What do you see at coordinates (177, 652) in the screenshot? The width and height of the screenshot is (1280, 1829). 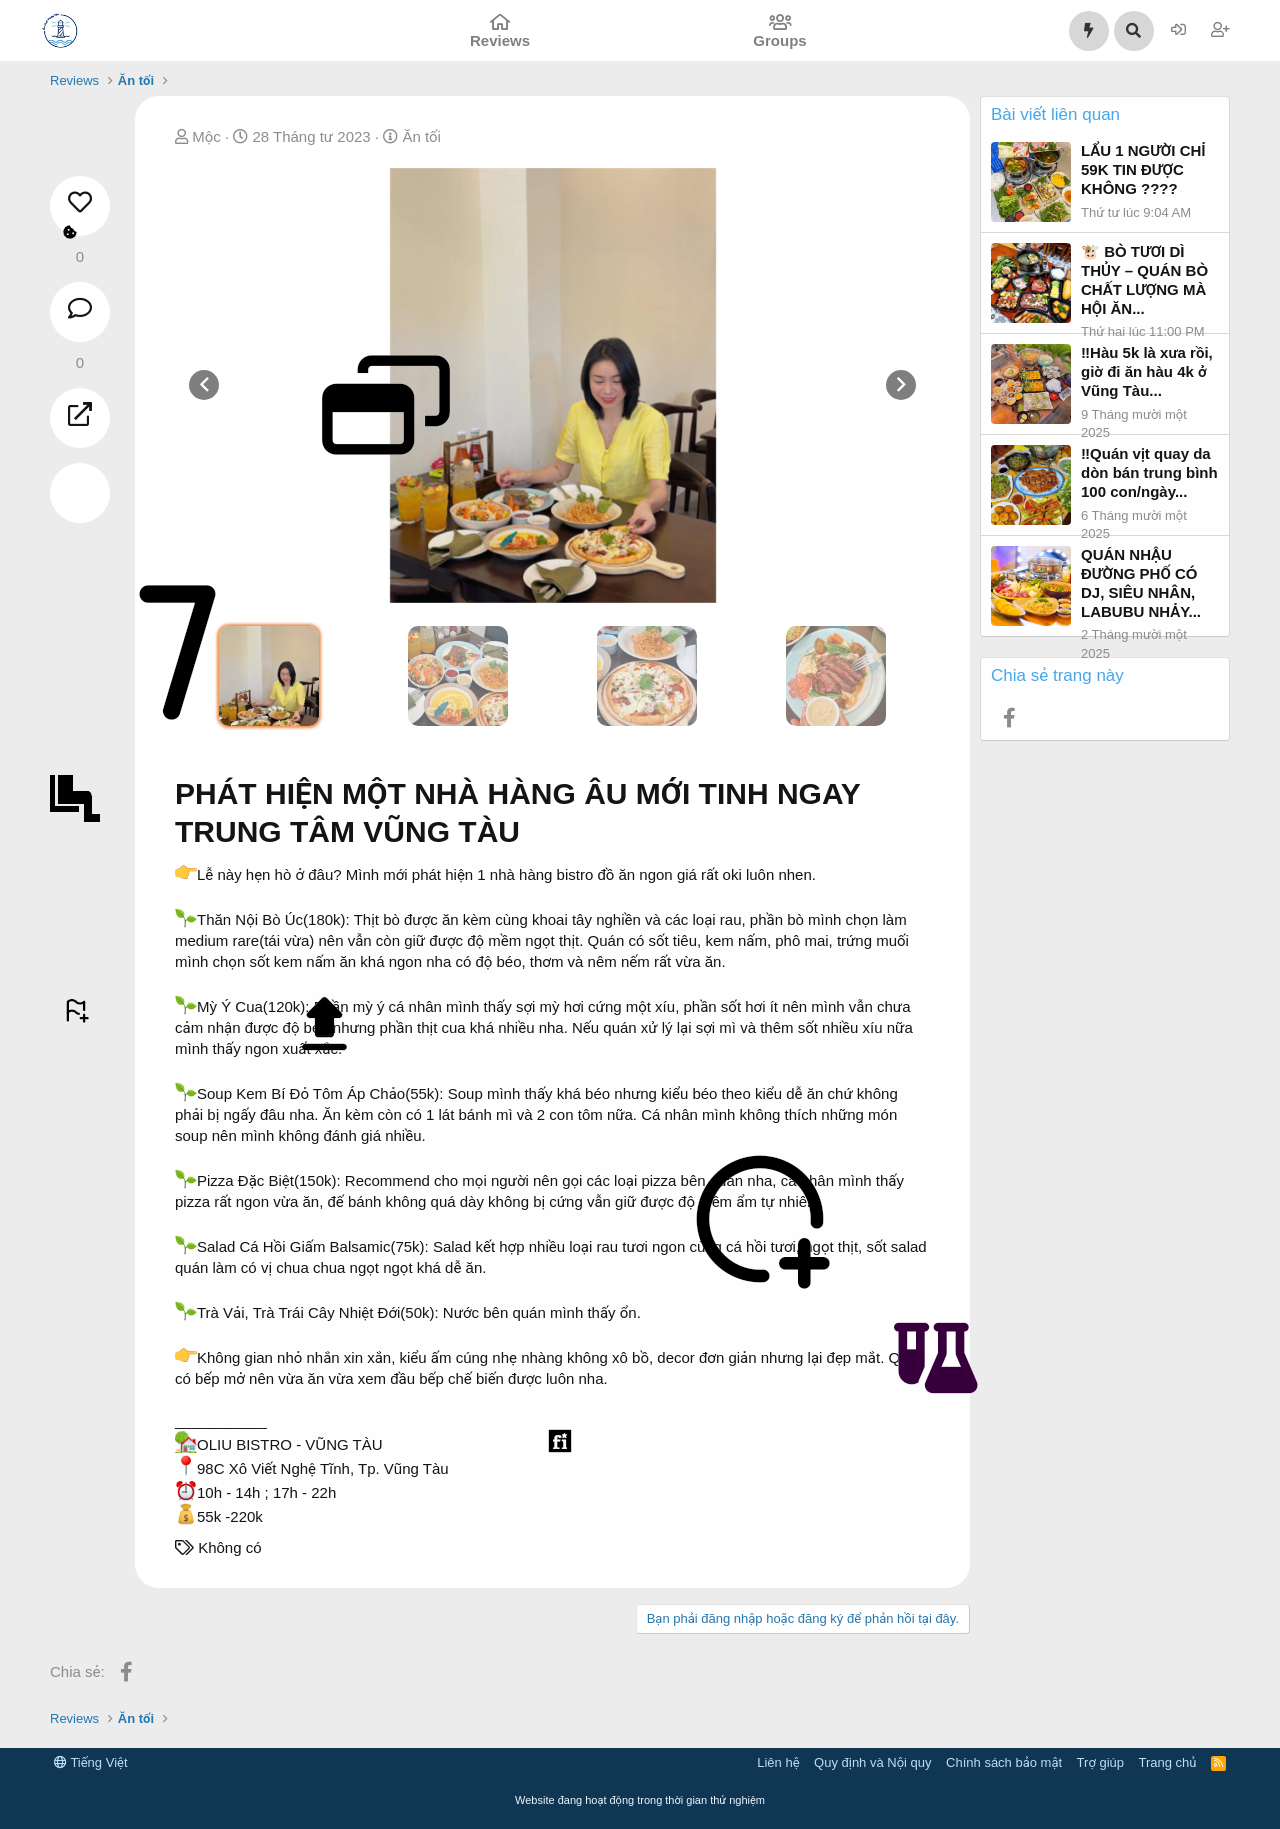 I see `indicates the number seven in a list or ranking` at bounding box center [177, 652].